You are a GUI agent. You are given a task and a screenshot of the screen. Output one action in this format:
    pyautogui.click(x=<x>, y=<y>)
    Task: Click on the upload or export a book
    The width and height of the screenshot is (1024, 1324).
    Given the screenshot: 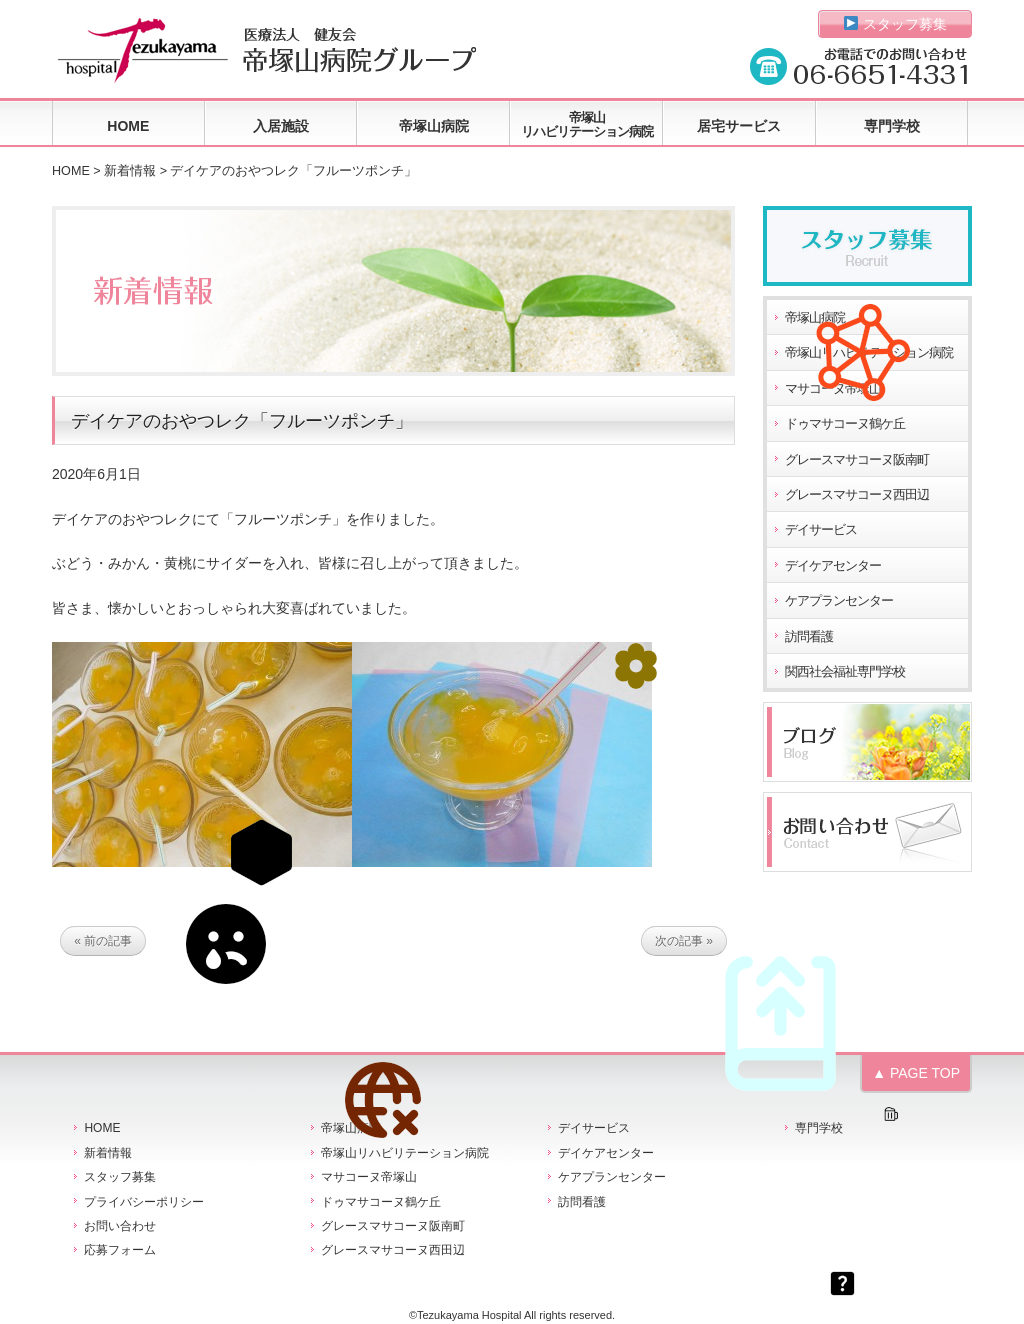 What is the action you would take?
    pyautogui.click(x=780, y=1023)
    